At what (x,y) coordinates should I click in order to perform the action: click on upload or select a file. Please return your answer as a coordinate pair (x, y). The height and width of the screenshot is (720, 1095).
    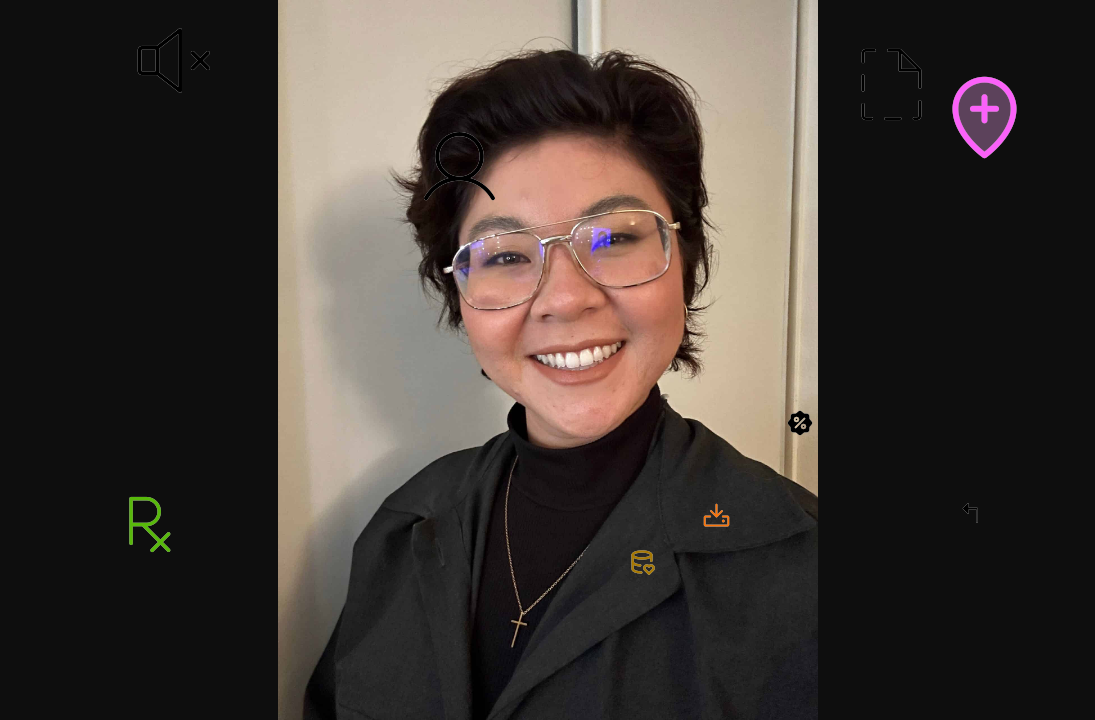
    Looking at the image, I should click on (891, 84).